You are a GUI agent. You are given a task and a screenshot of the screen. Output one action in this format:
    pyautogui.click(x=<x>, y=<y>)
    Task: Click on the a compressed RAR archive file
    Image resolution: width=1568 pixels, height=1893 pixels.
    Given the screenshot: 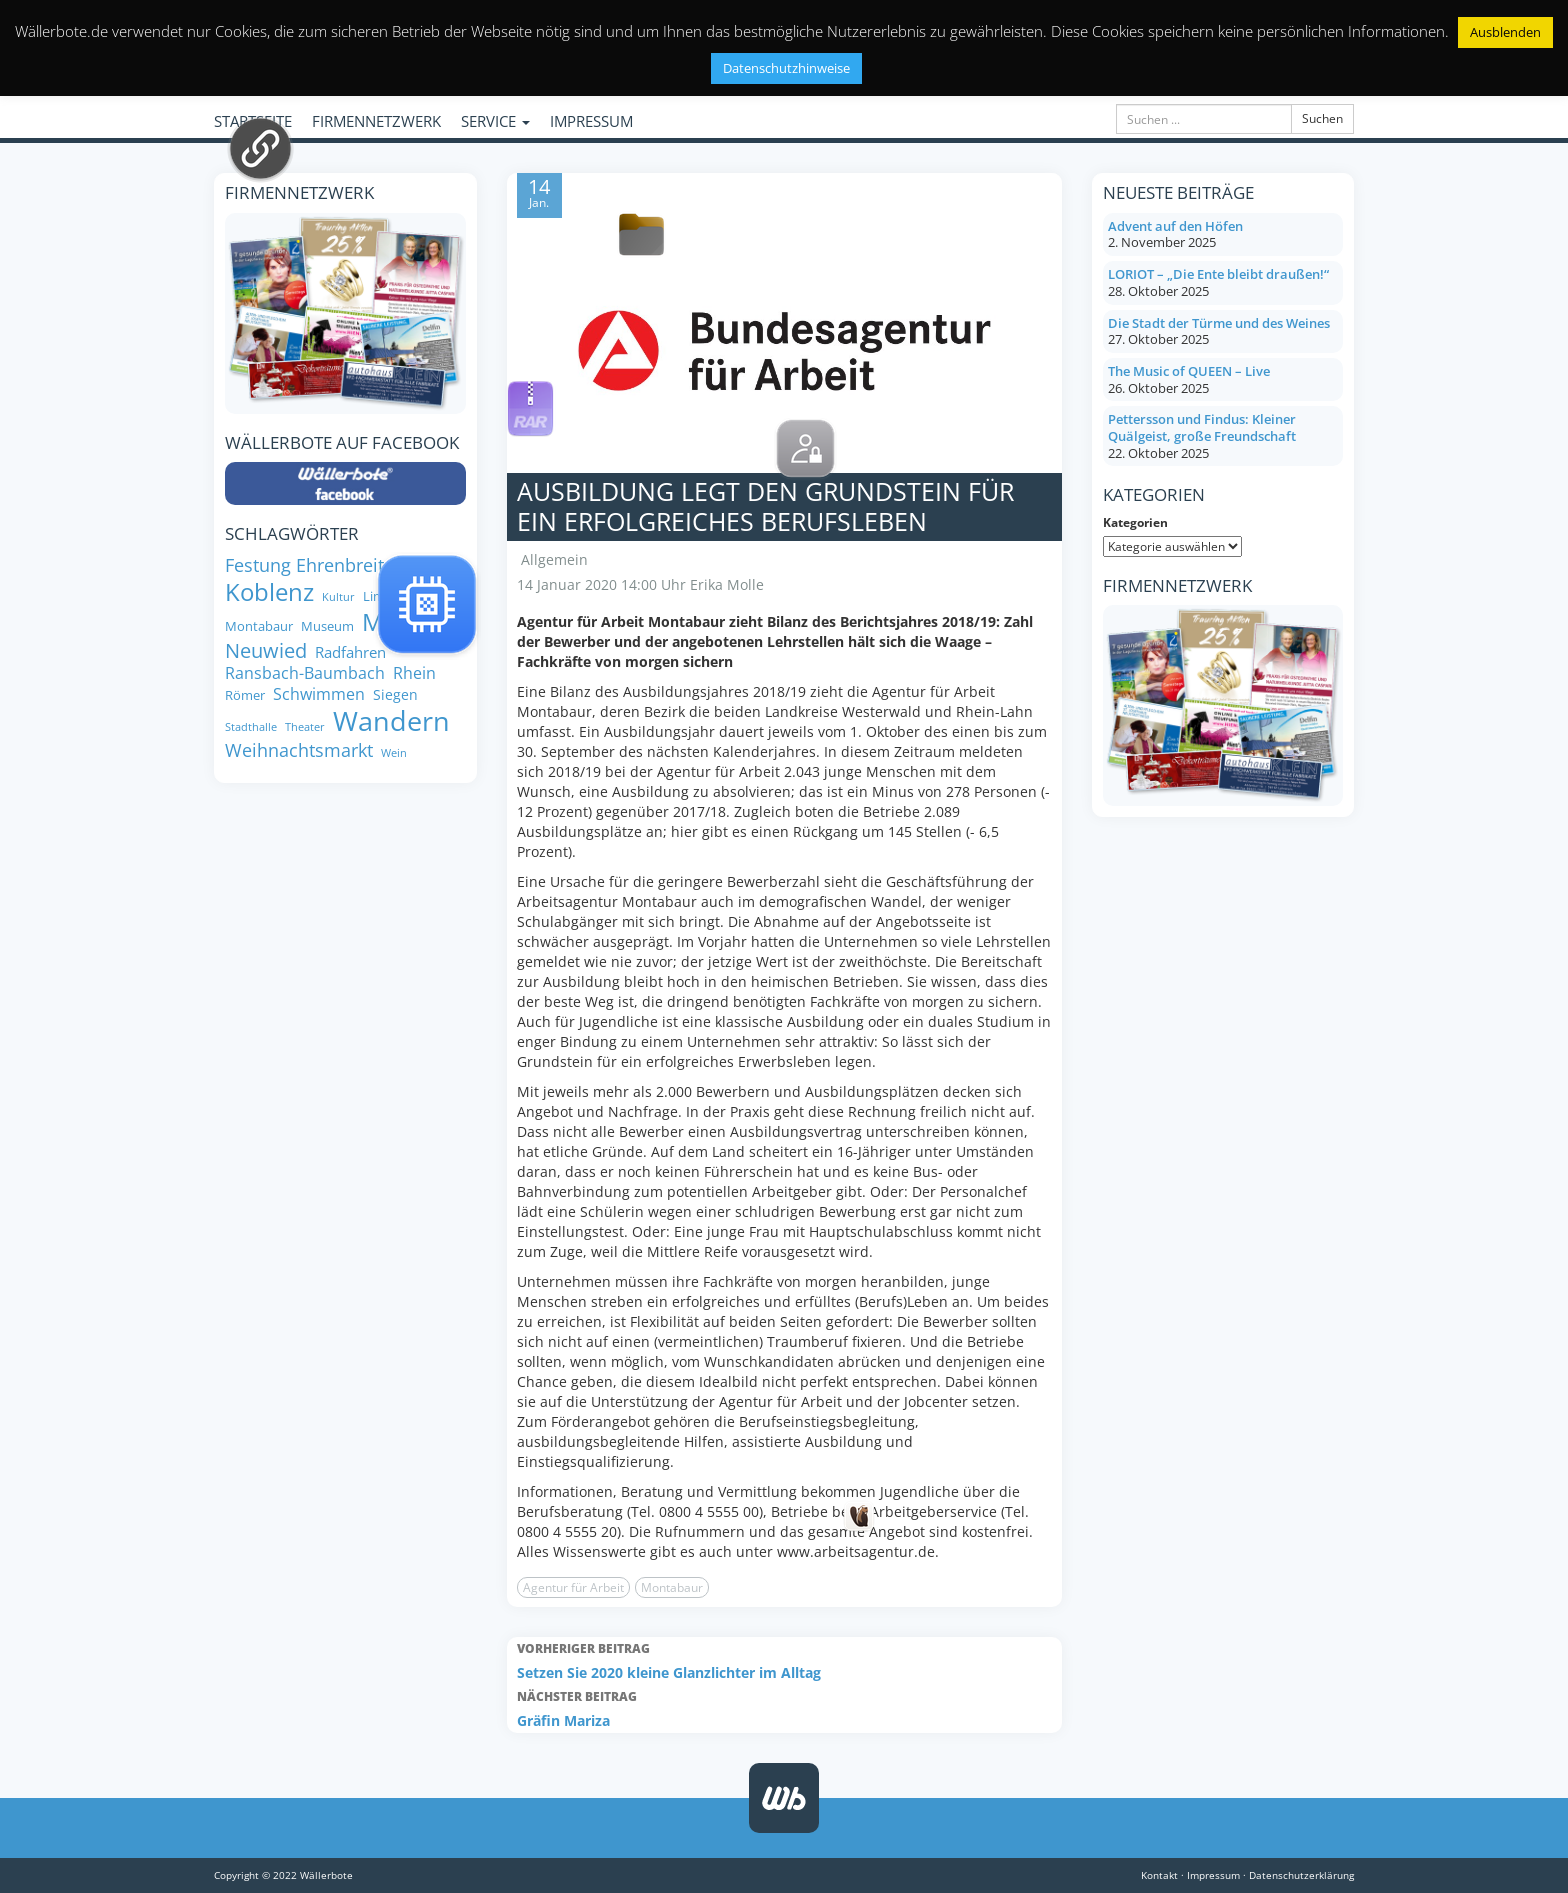 What is the action you would take?
    pyautogui.click(x=530, y=408)
    